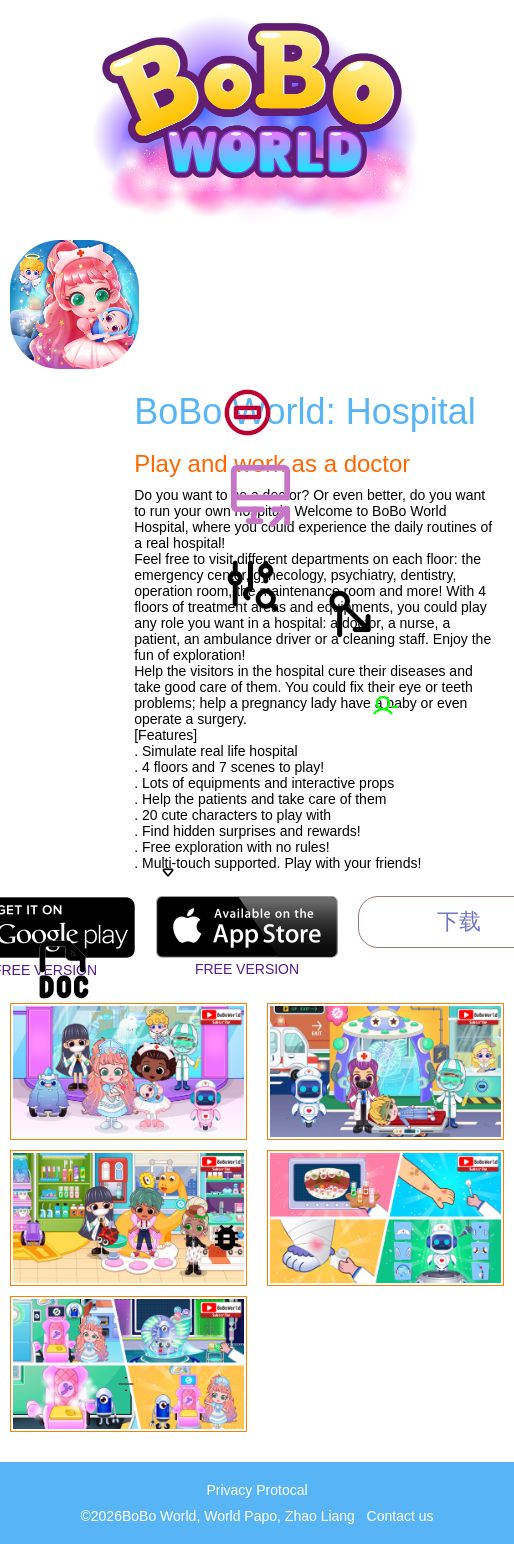 The height and width of the screenshot is (1544, 514). I want to click on remove a user or contact, so click(385, 706).